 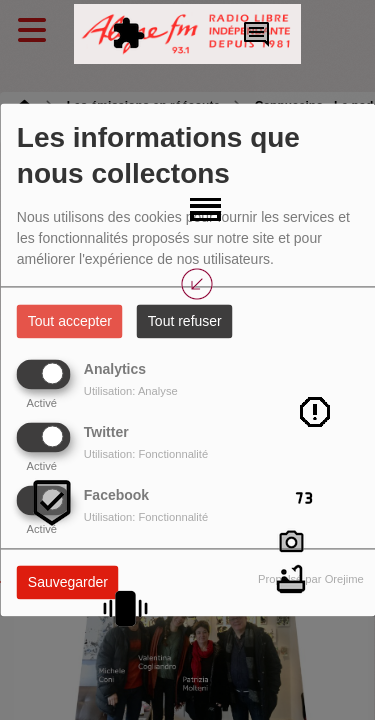 I want to click on indicates a verified or visited location, so click(x=52, y=503).